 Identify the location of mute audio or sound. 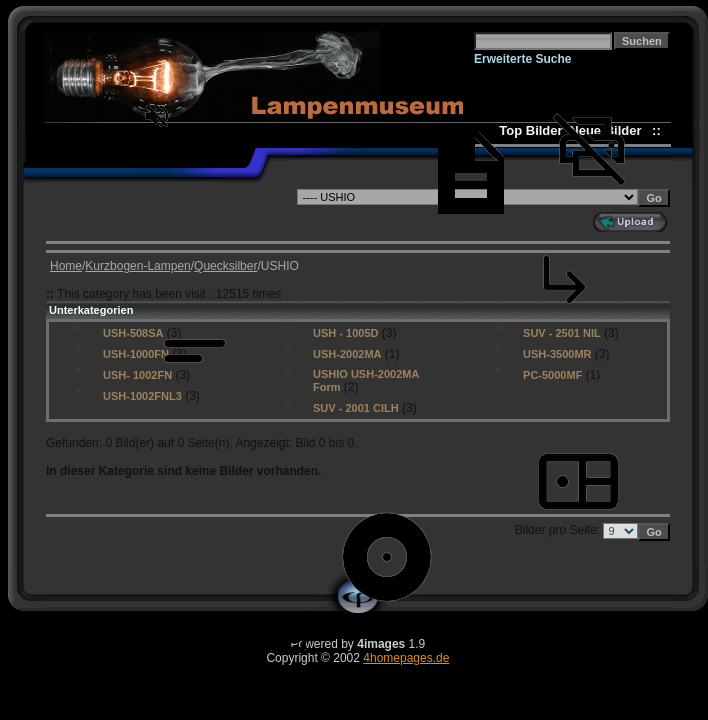
(157, 116).